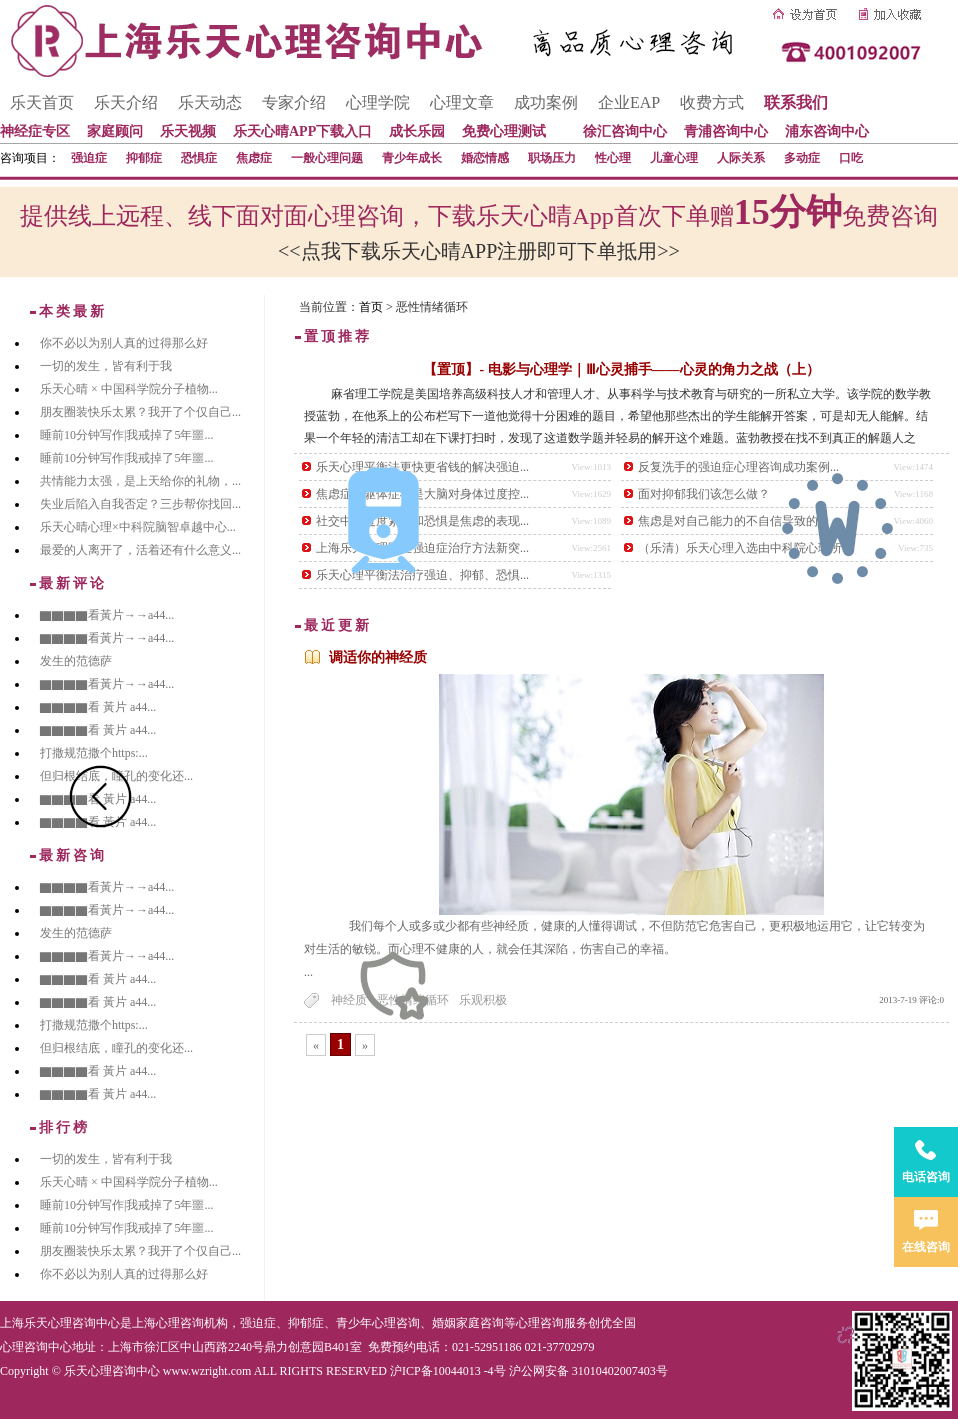 The height and width of the screenshot is (1419, 958). I want to click on remove or break a link connection, so click(846, 1335).